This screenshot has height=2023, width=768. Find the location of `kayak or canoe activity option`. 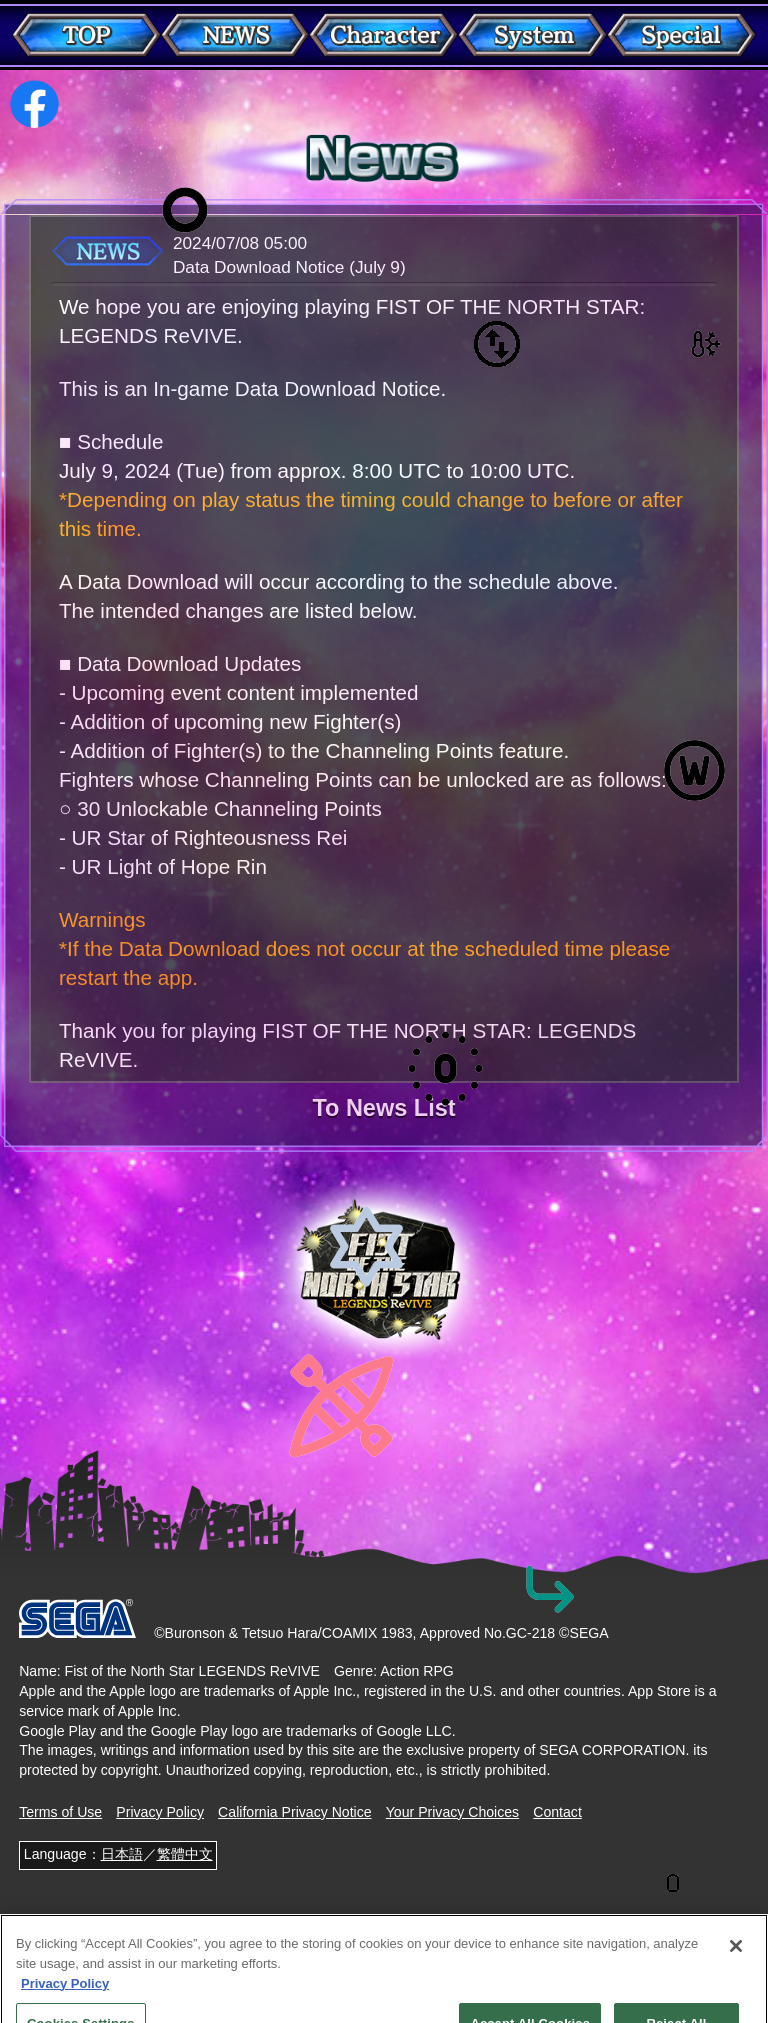

kayak or canoe activity option is located at coordinates (341, 1405).